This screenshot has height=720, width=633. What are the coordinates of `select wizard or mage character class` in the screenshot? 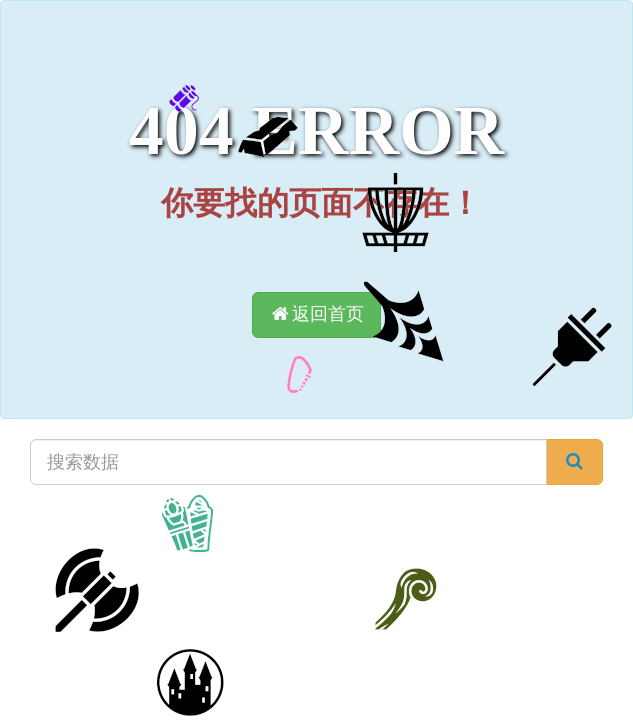 It's located at (406, 599).